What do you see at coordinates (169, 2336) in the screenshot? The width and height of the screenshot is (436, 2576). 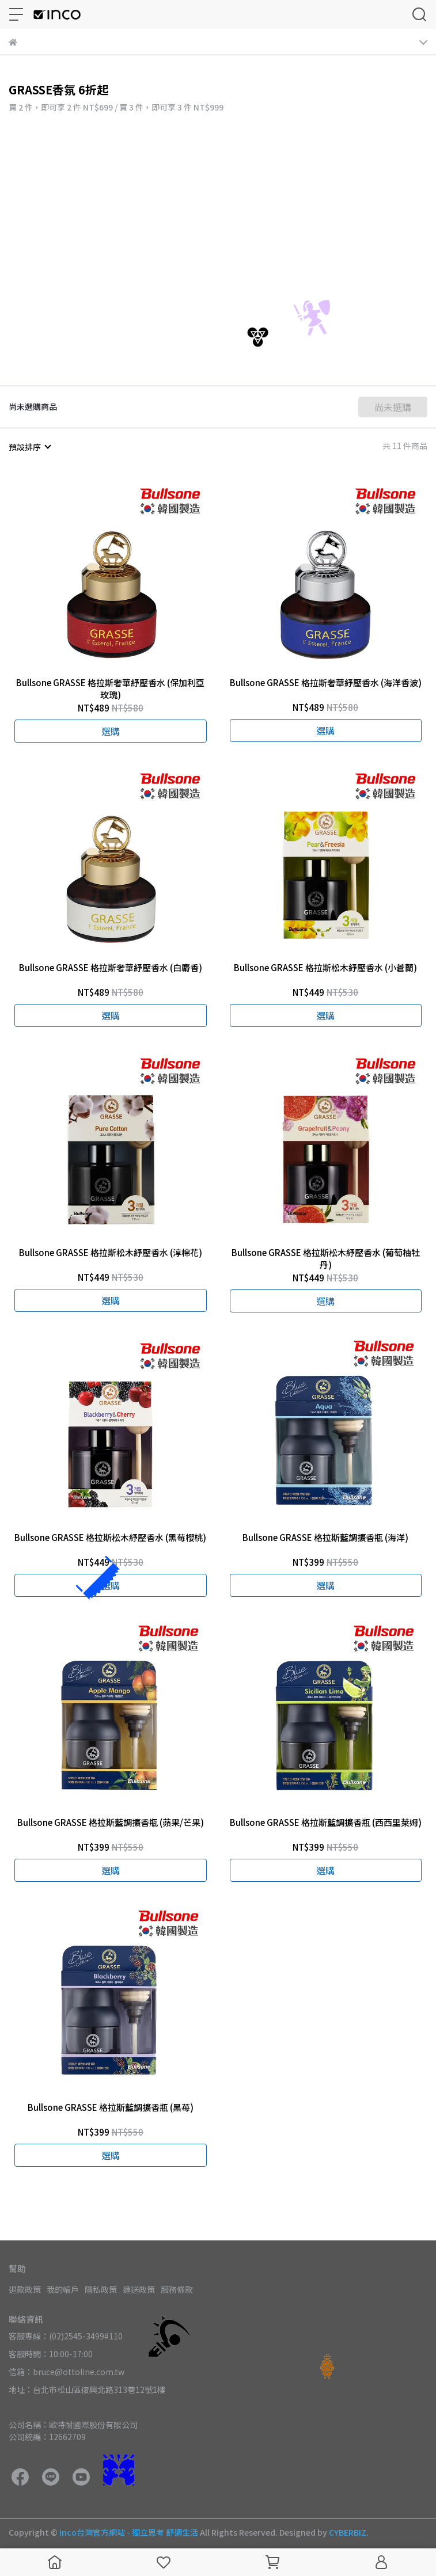 I see `equip a magic staff or wand` at bounding box center [169, 2336].